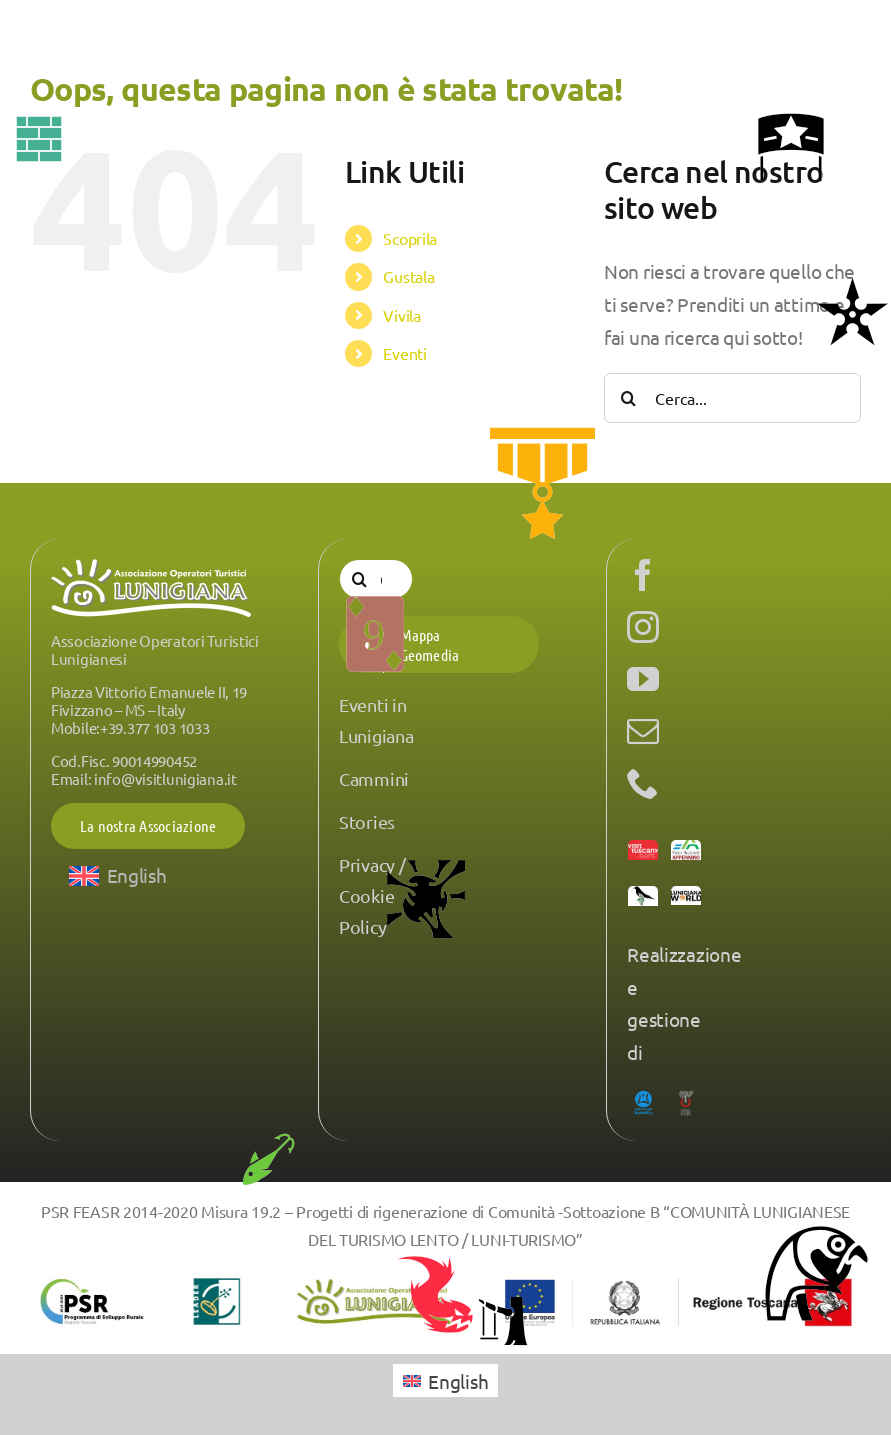 The image size is (891, 1435). I want to click on friendly fire or team damage indicator, so click(434, 1294).